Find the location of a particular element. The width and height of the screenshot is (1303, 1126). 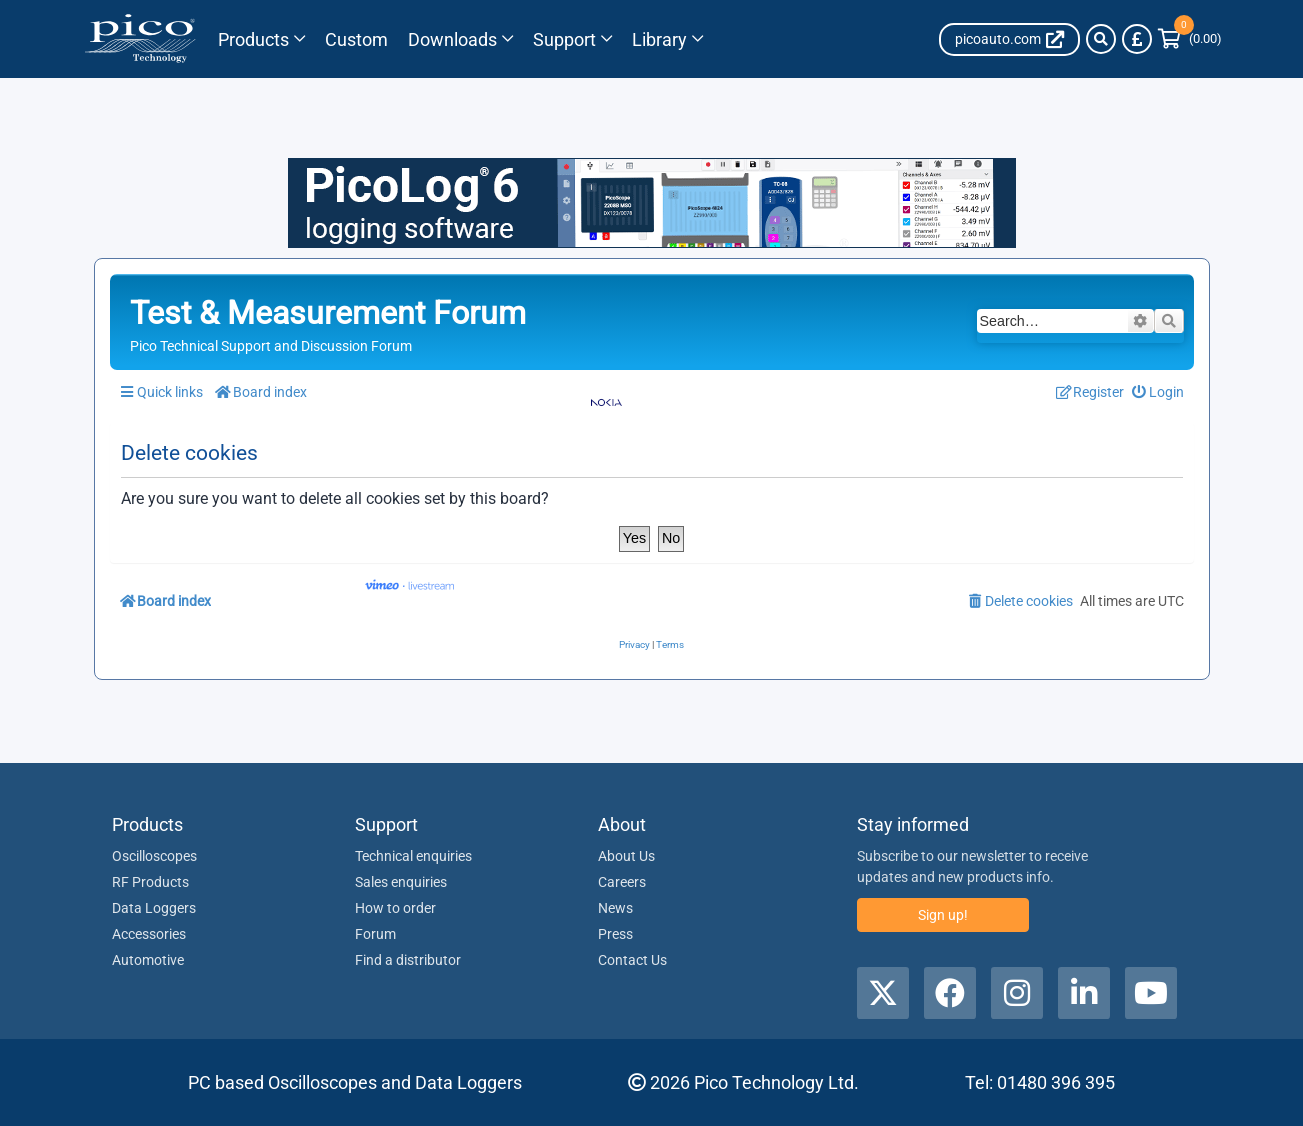

open vimeo livestream app is located at coordinates (409, 584).